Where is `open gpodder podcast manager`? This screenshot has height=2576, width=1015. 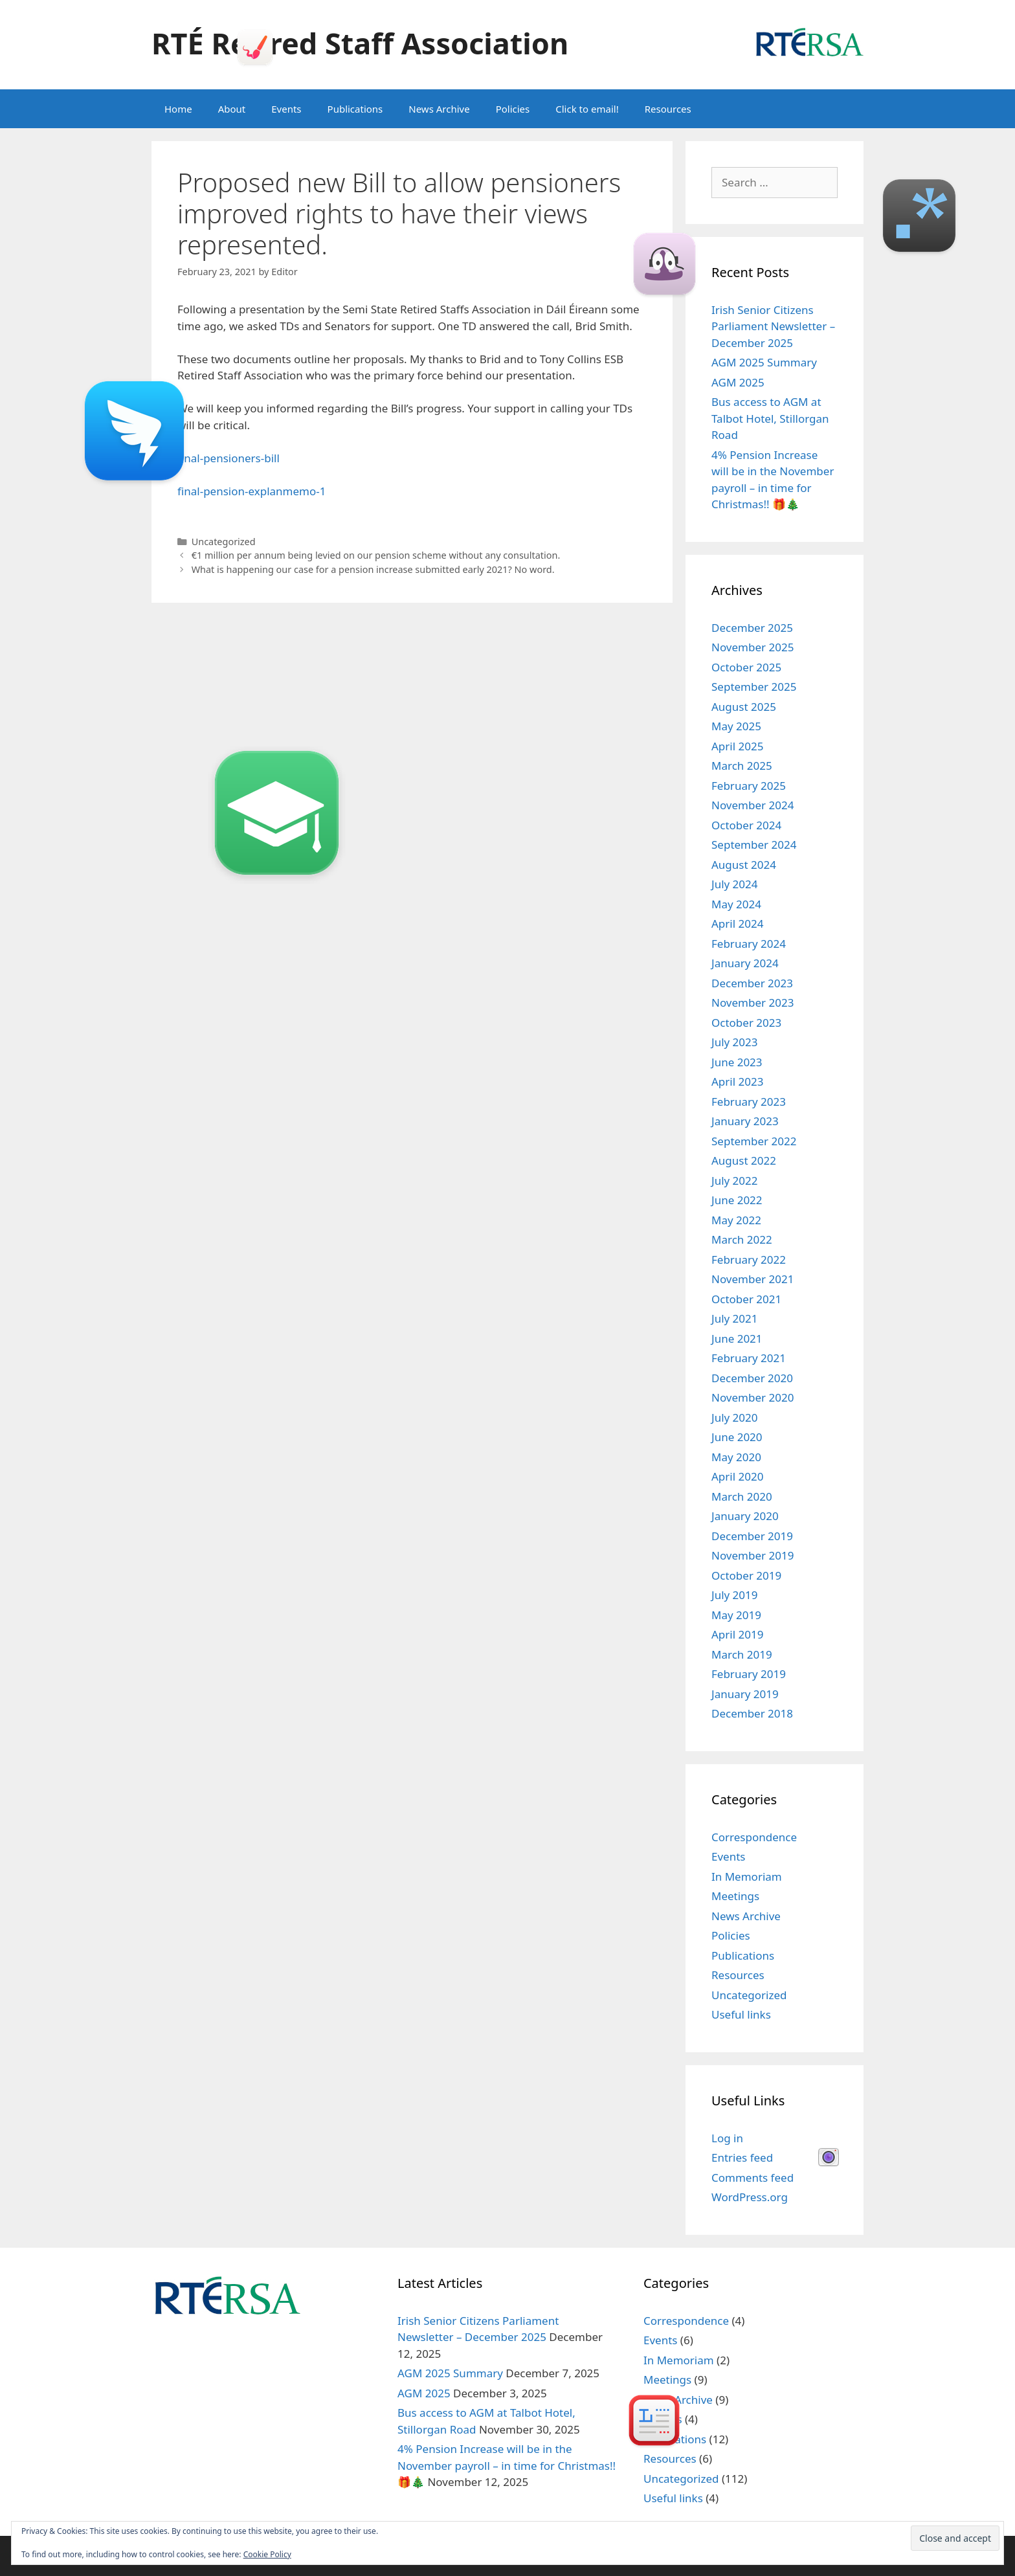
open gpodder podcast manager is located at coordinates (664, 263).